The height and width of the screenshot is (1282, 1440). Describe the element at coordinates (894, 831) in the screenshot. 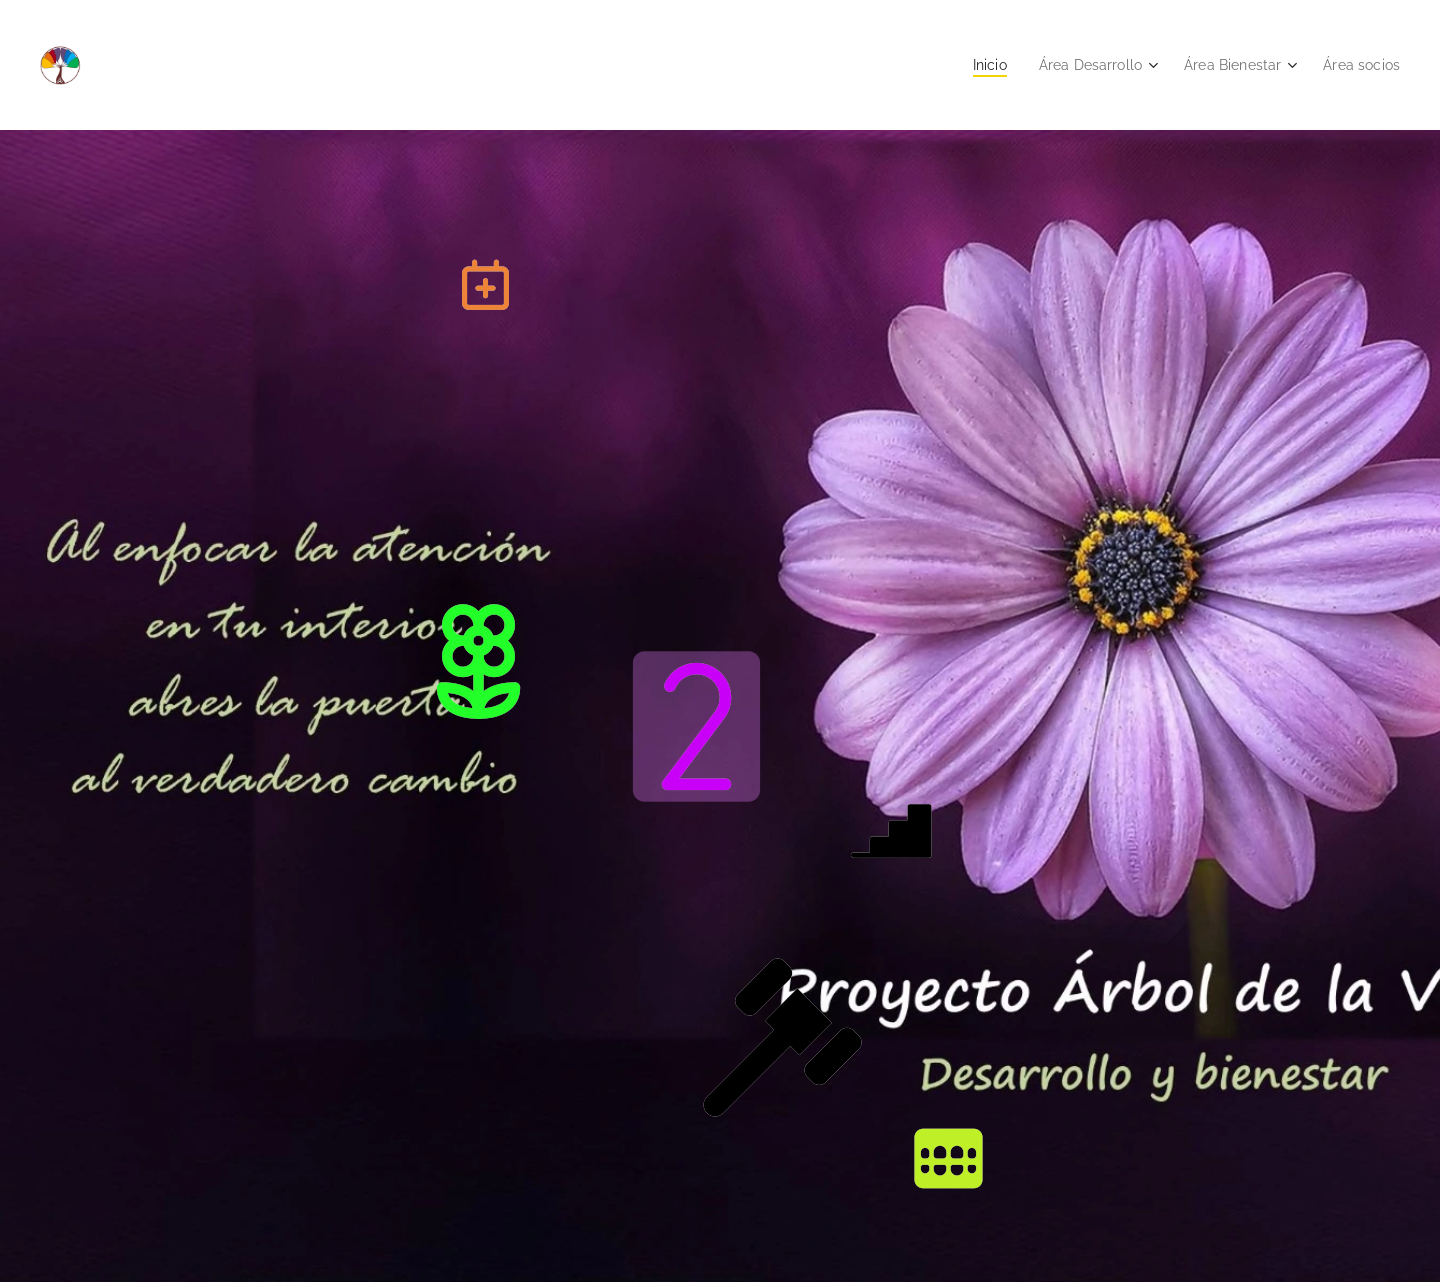

I see `view step count or fitness progress` at that location.